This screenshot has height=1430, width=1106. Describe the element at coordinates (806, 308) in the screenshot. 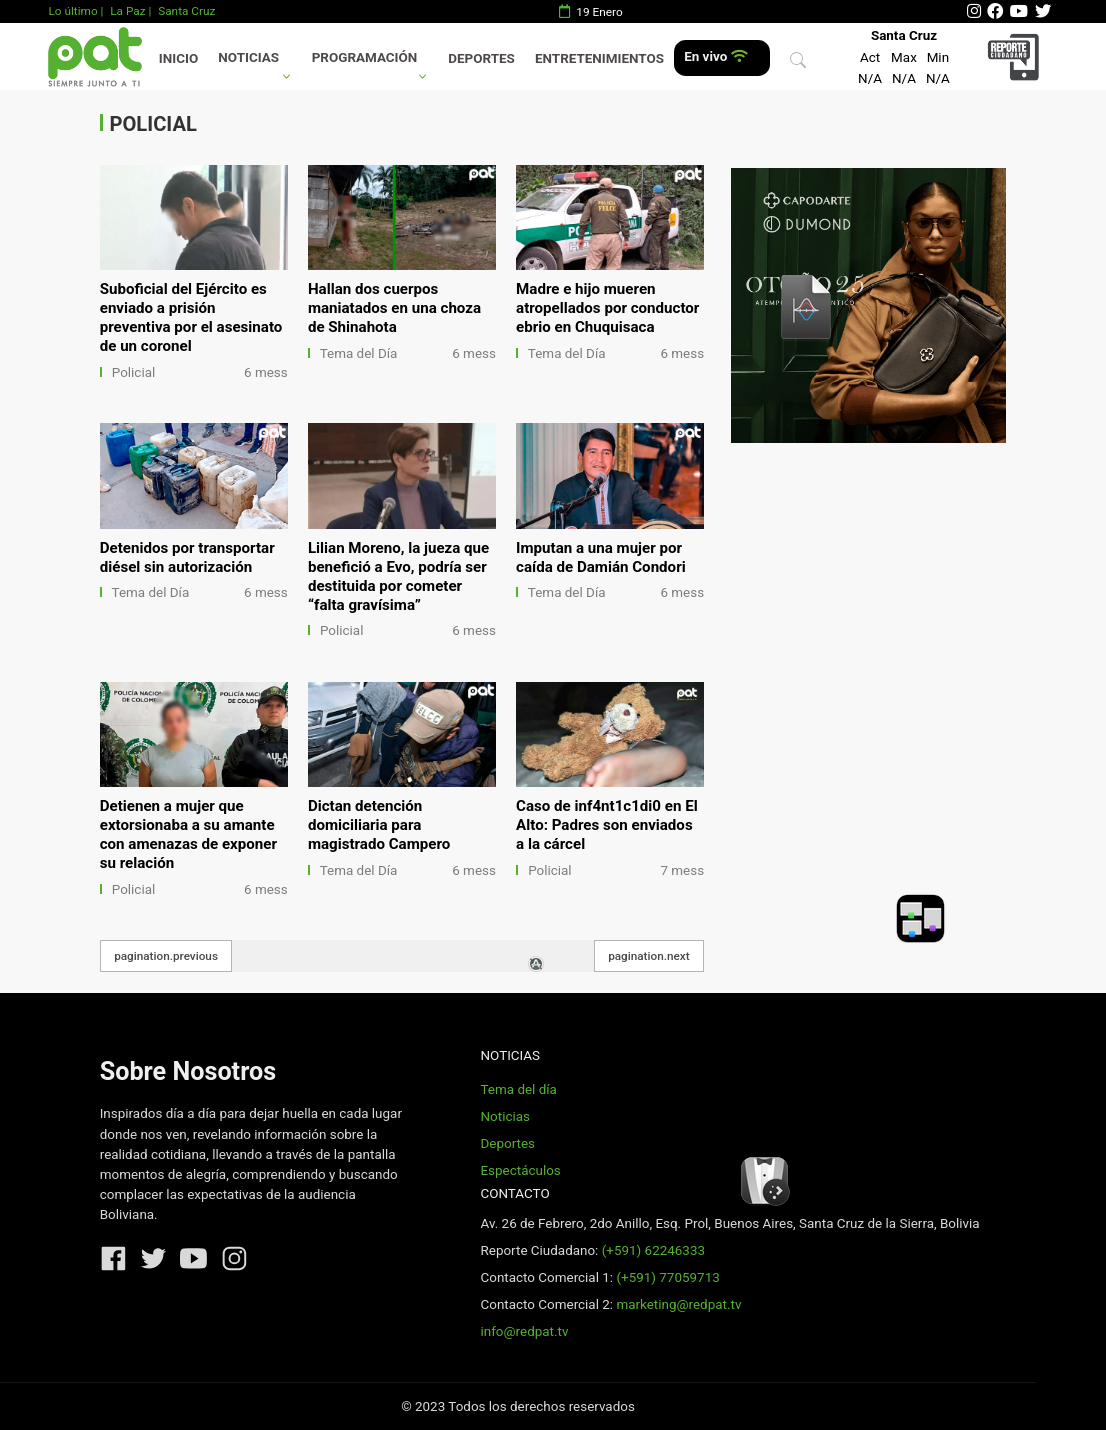

I see `open a LabPlot2 data analysis file` at that location.